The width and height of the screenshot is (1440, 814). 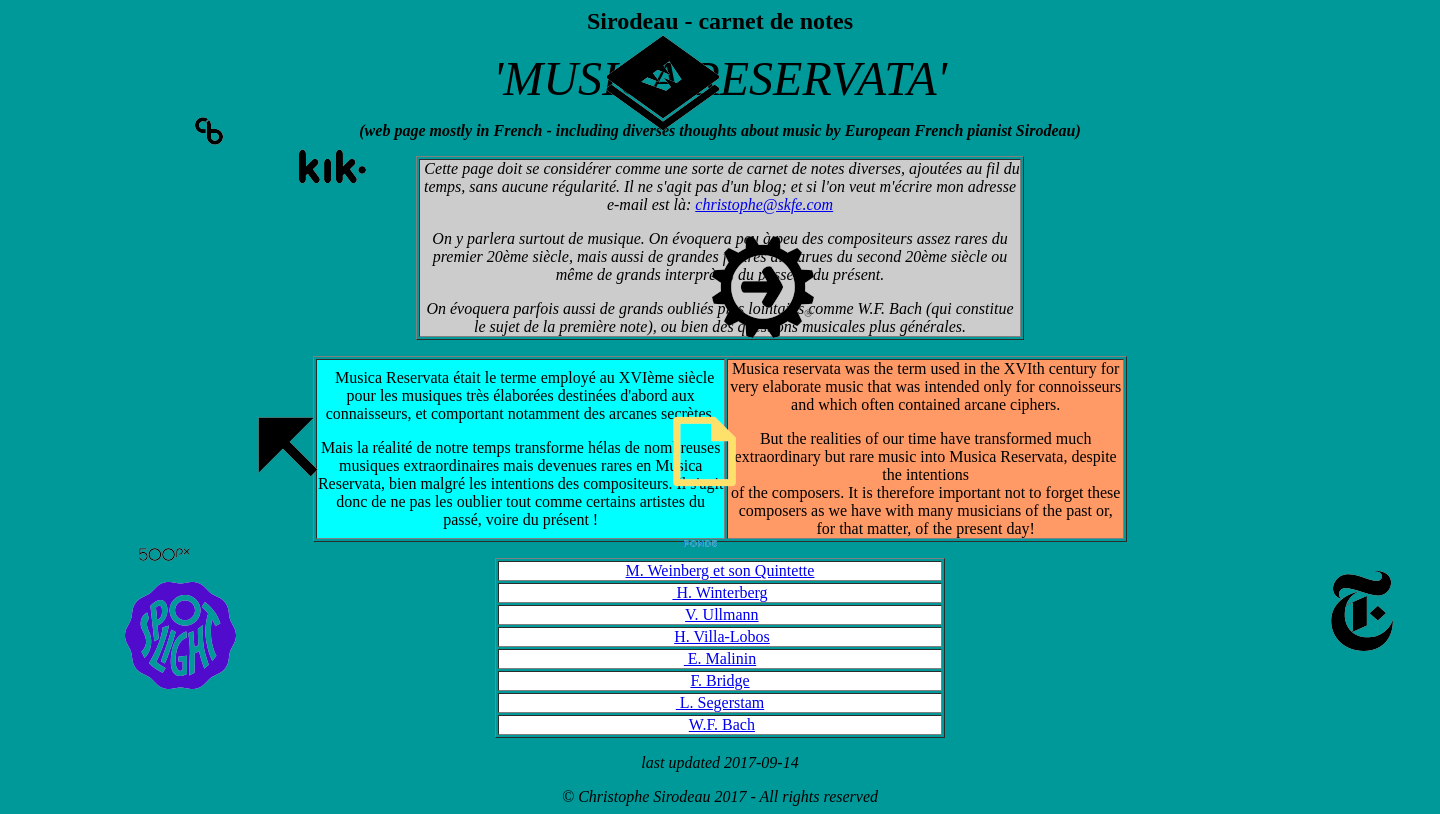 What do you see at coordinates (700, 543) in the screenshot?
I see `visit pond5 stock media marketplace` at bounding box center [700, 543].